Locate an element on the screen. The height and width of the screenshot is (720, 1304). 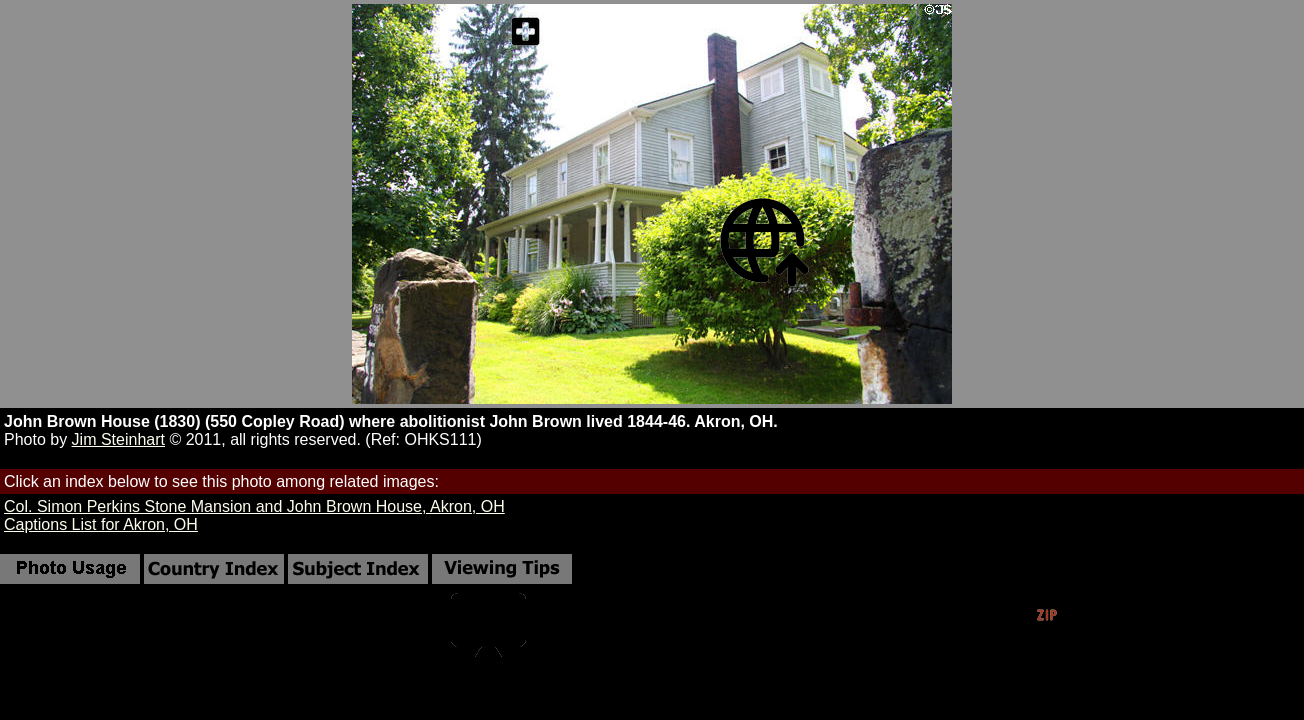
find nearby hospitals or medical facilities is located at coordinates (525, 31).